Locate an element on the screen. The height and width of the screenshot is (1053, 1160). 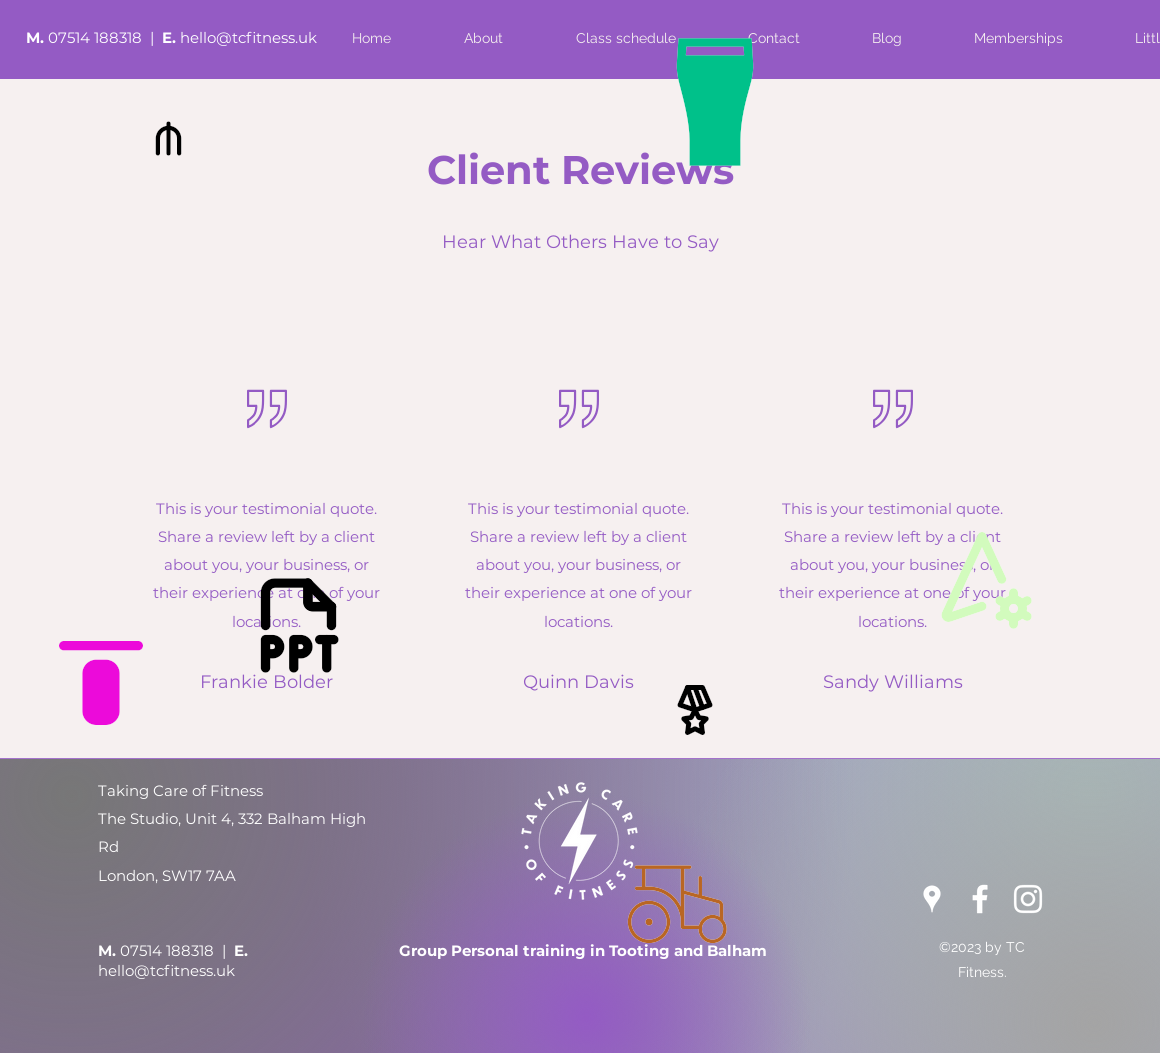
configure navigation settings is located at coordinates (982, 577).